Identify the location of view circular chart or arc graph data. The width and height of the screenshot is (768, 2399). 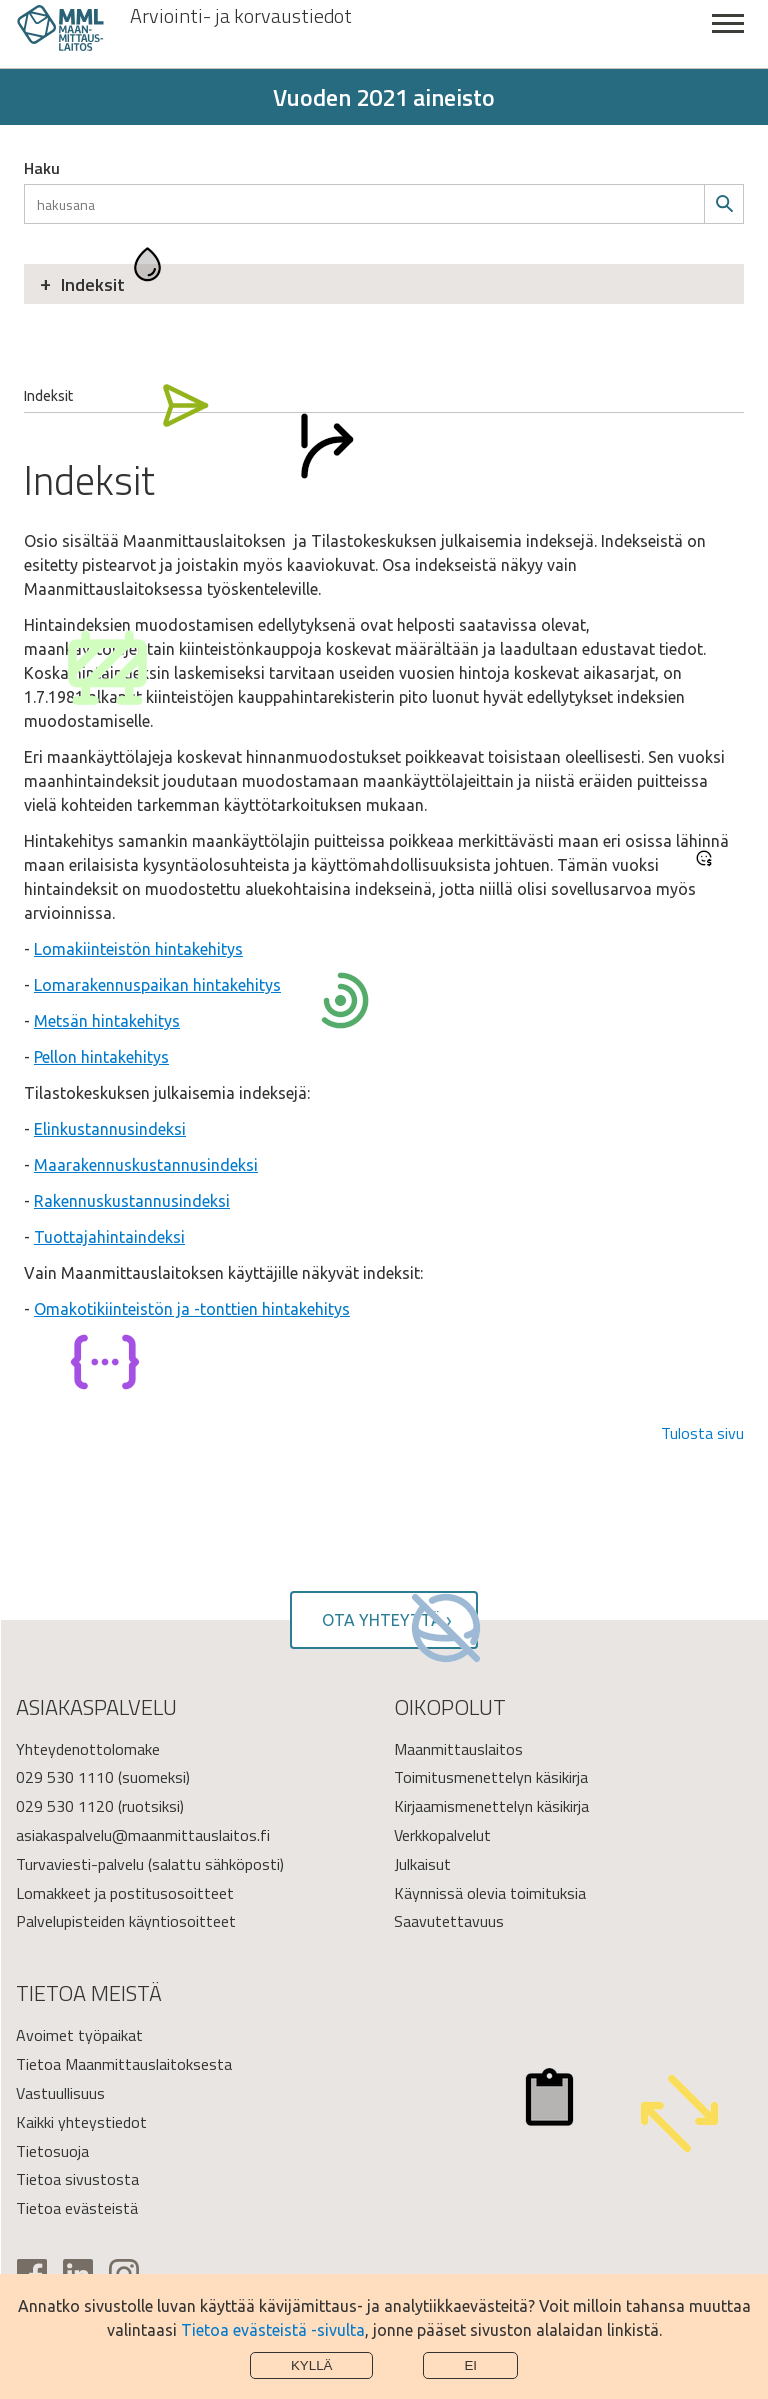
(340, 1000).